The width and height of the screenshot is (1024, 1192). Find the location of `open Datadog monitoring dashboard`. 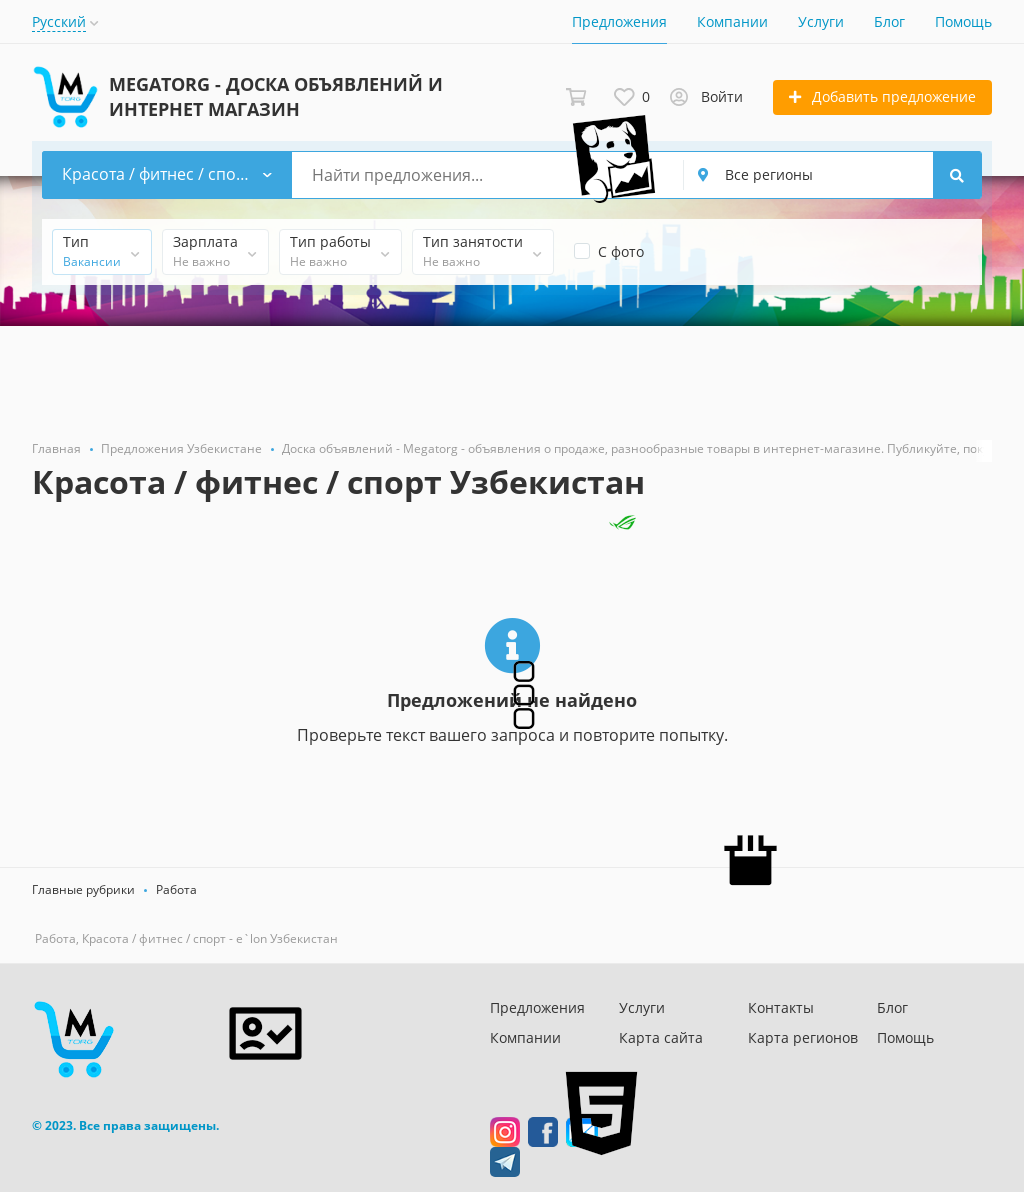

open Datadog monitoring dashboard is located at coordinates (614, 159).